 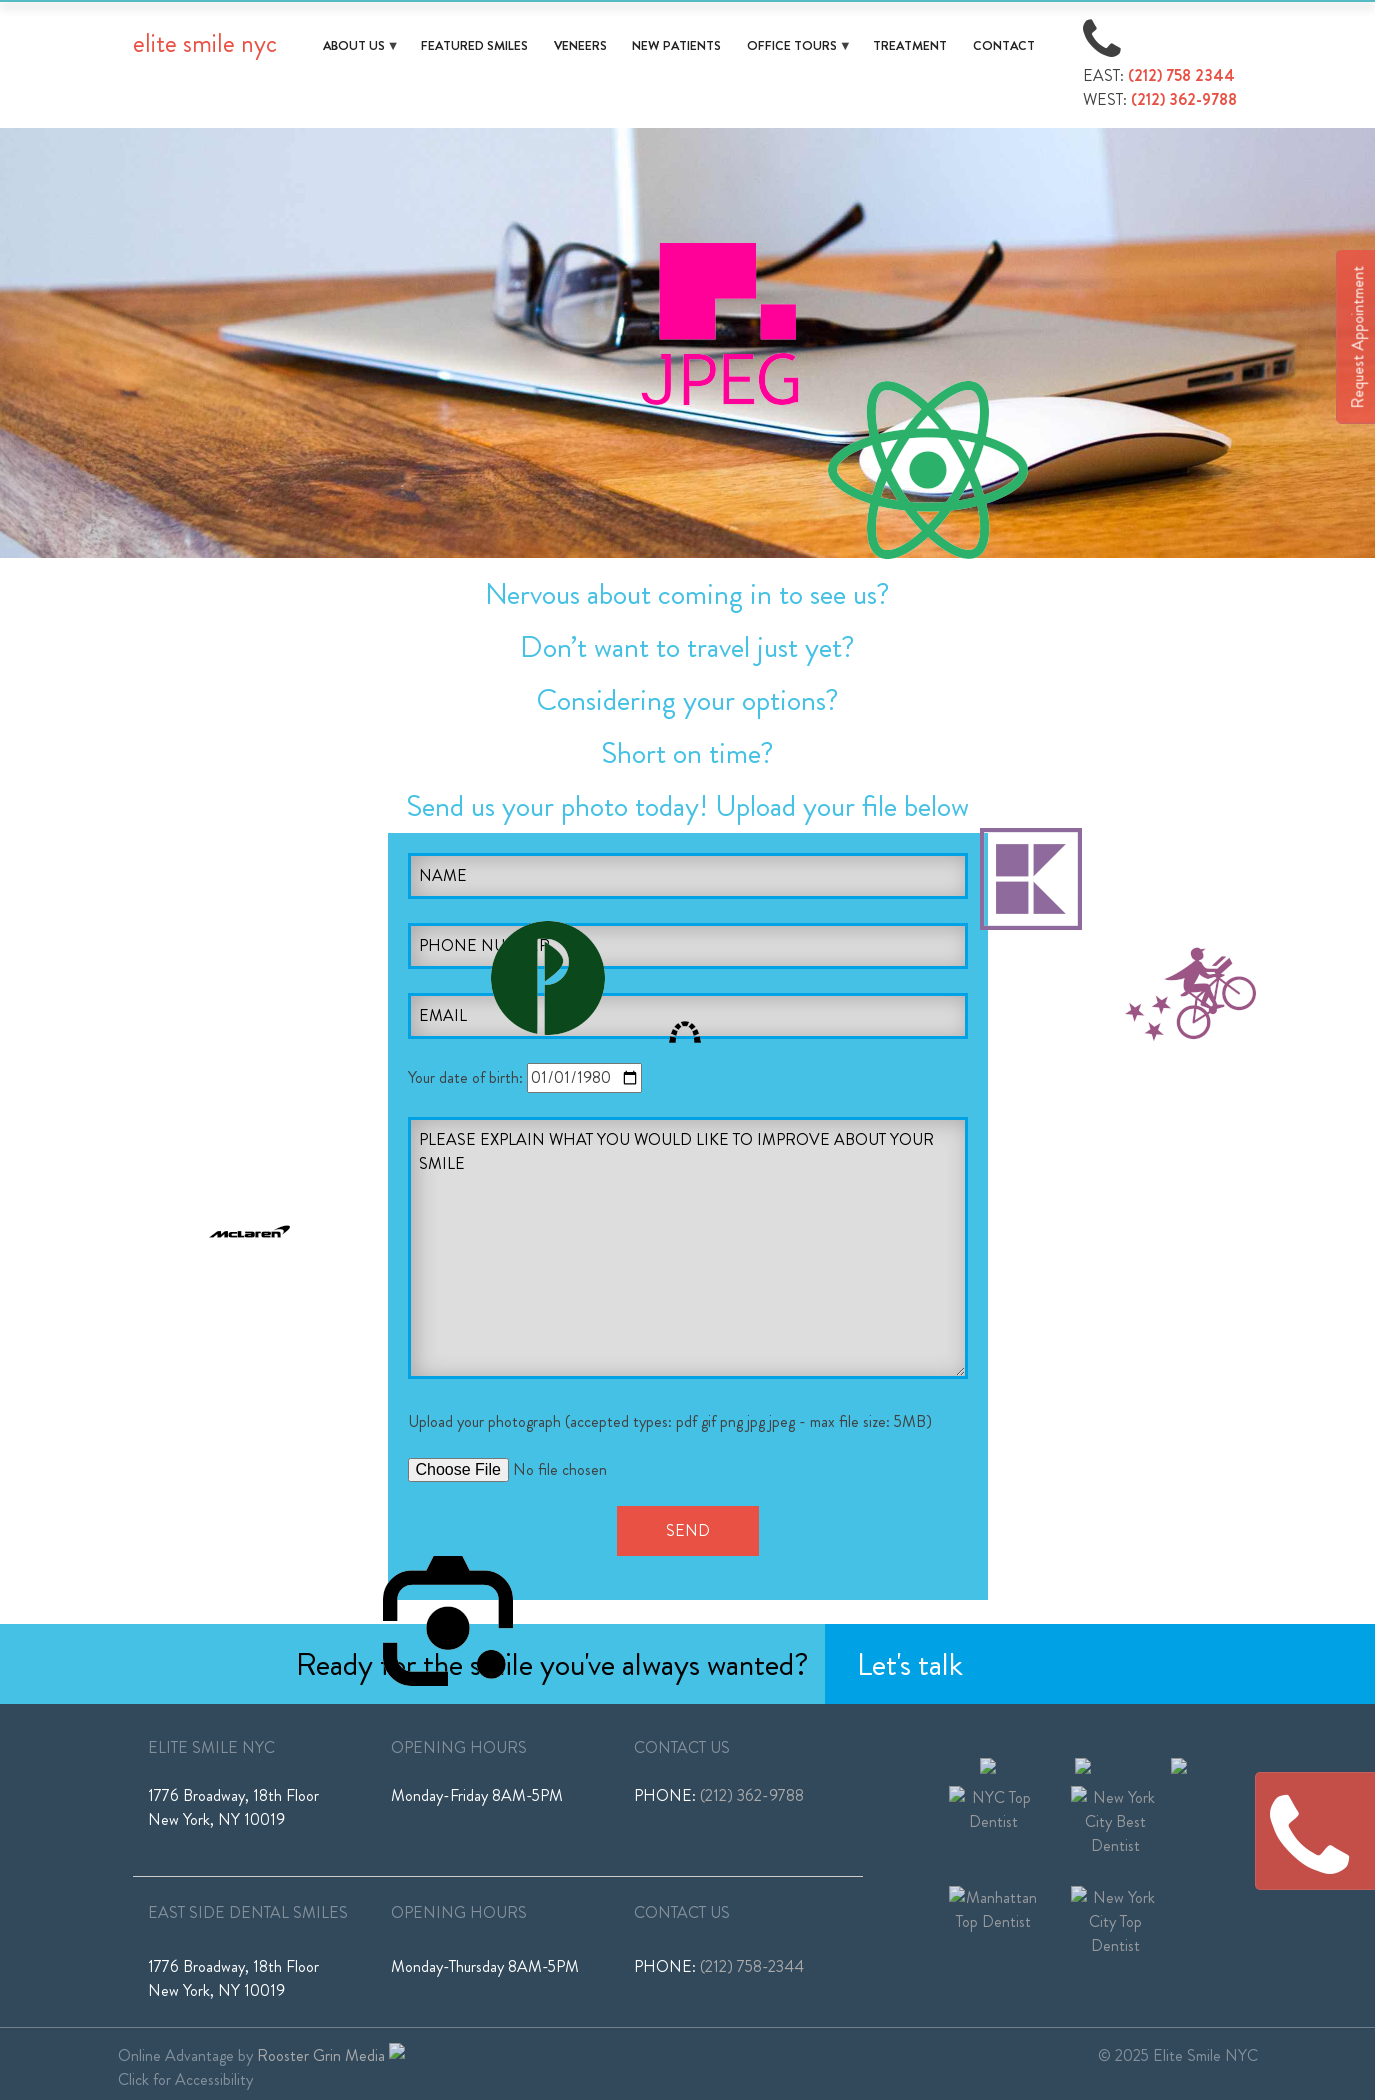 I want to click on open google lens to search with your camera, so click(x=448, y=1621).